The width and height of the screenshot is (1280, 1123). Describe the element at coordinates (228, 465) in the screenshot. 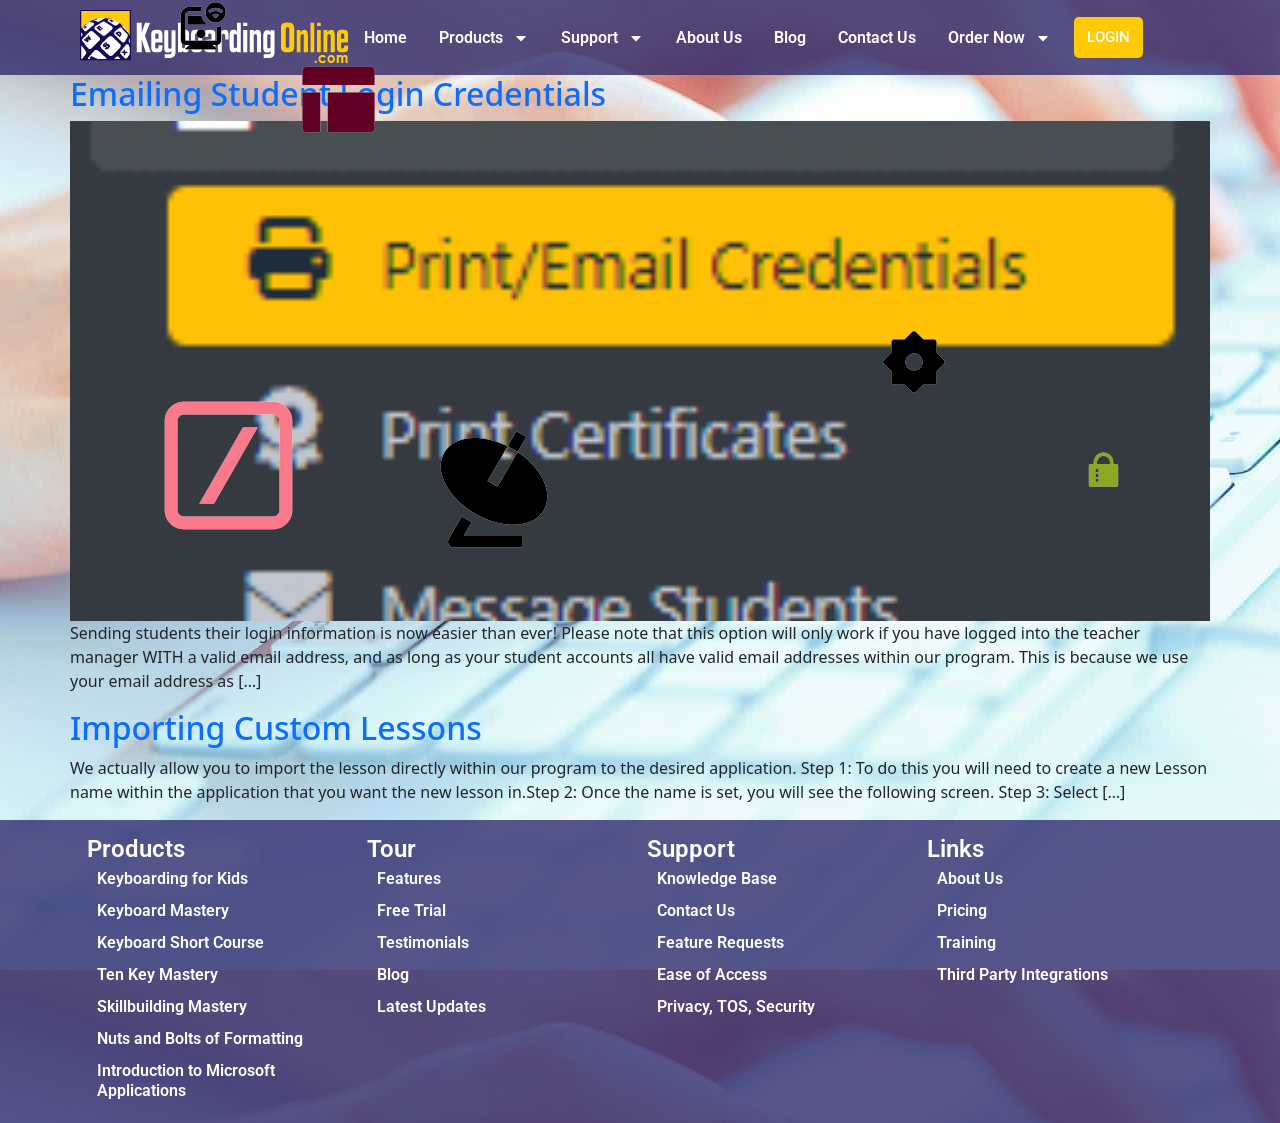

I see `access slash commands menu` at that location.